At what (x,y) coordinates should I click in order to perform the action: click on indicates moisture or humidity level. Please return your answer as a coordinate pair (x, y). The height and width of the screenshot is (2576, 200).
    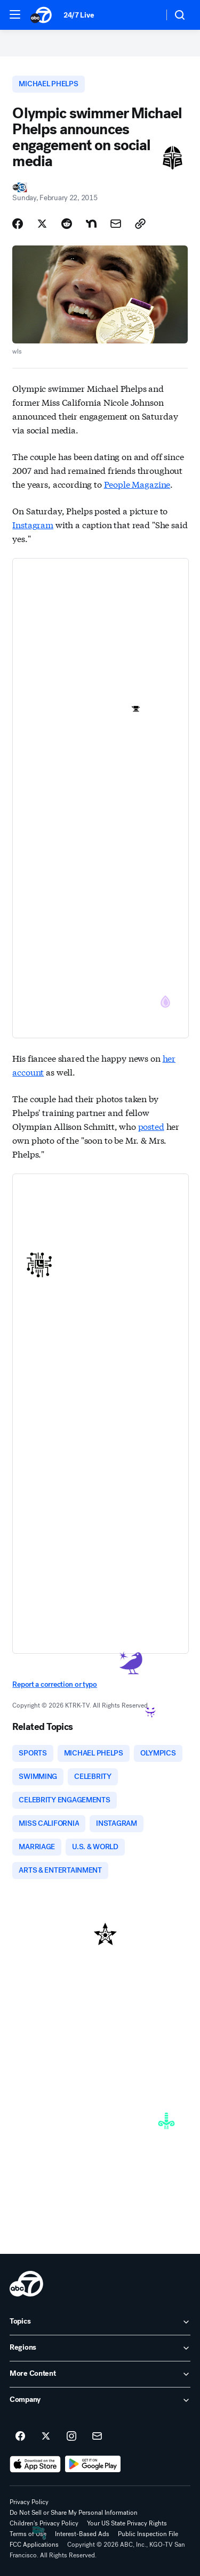
    Looking at the image, I should click on (39, 2533).